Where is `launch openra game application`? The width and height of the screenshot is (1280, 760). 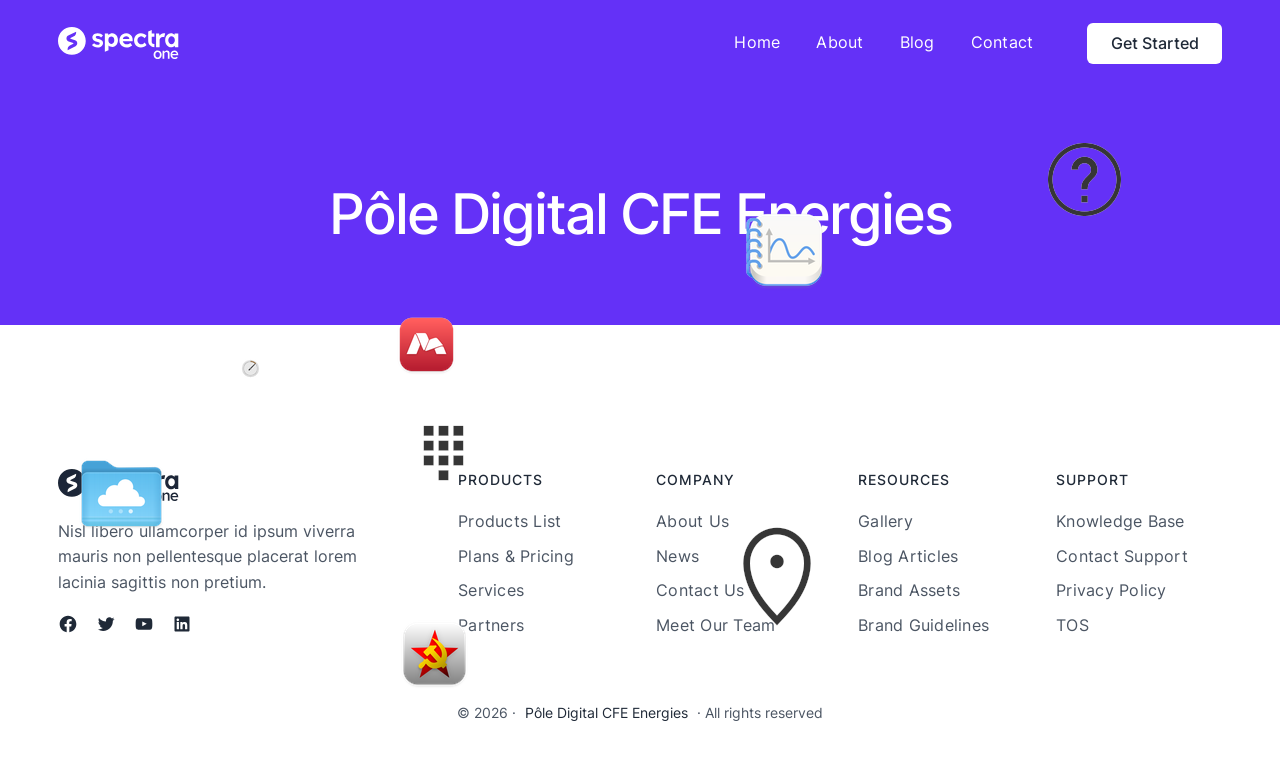
launch openra game application is located at coordinates (434, 653).